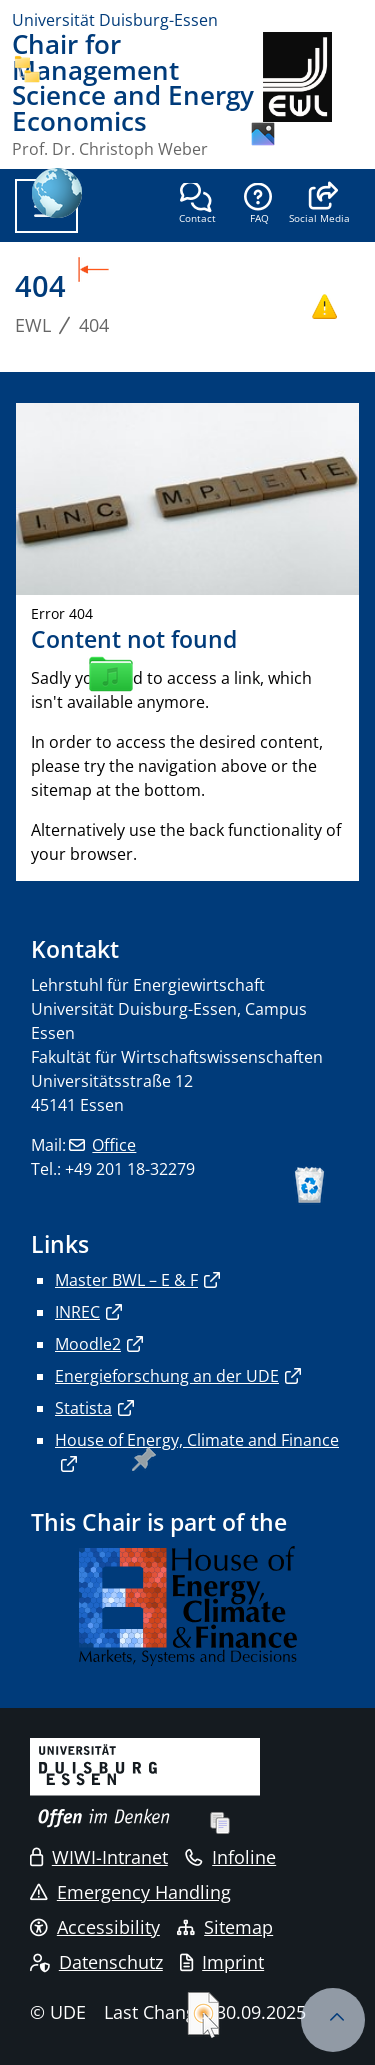 The height and width of the screenshot is (2065, 375). I want to click on open the recycle bin to view deleted files, so click(309, 1185).